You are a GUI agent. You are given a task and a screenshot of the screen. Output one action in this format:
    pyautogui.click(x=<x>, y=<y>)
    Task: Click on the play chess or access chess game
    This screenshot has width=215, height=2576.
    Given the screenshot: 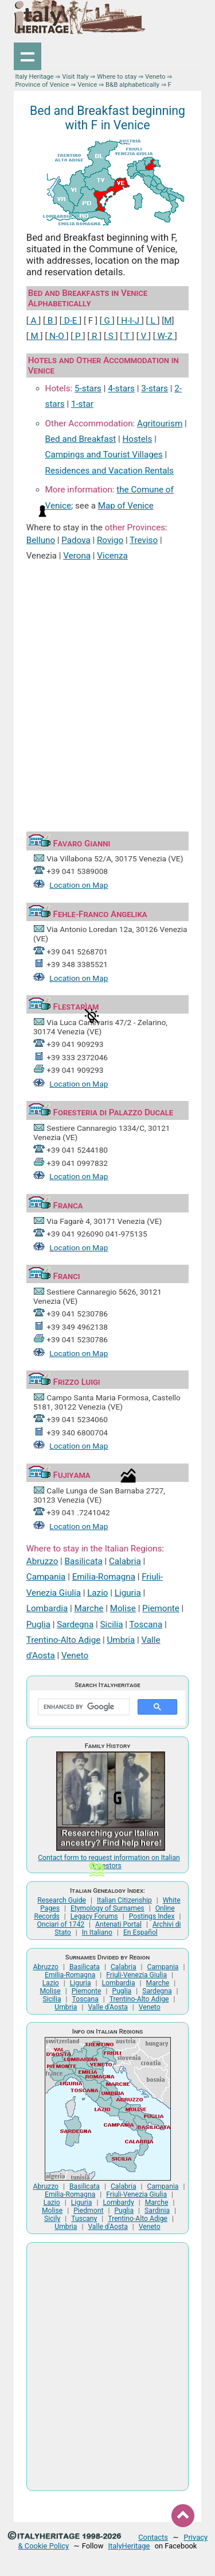 What is the action you would take?
    pyautogui.click(x=42, y=511)
    